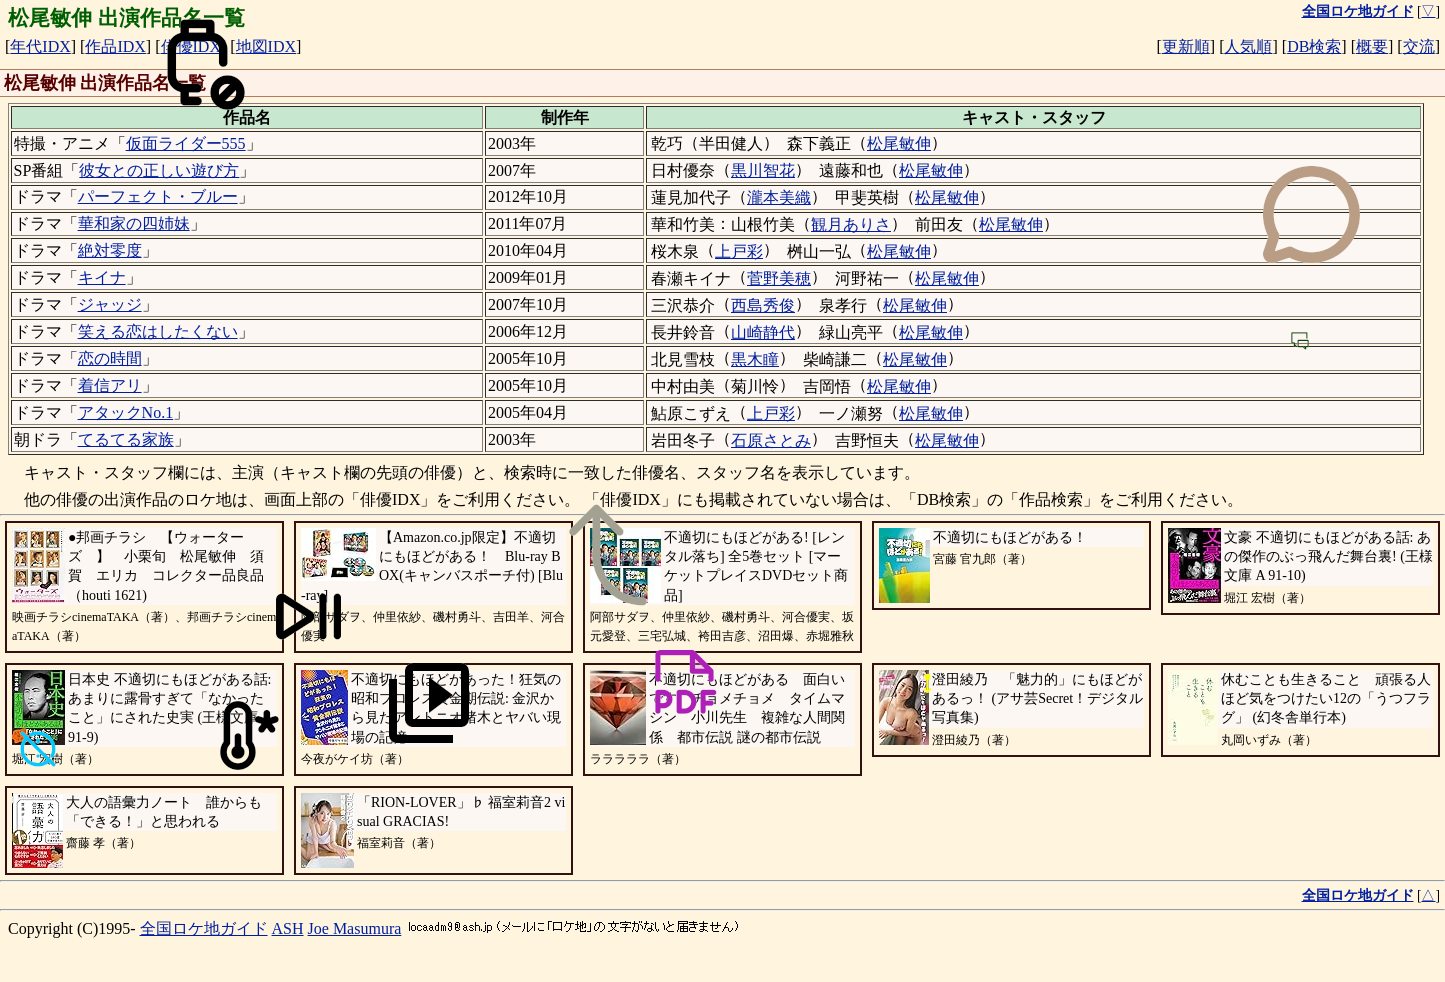 Image resolution: width=1445 pixels, height=982 pixels. What do you see at coordinates (1311, 214) in the screenshot?
I see `open chat or messaging` at bounding box center [1311, 214].